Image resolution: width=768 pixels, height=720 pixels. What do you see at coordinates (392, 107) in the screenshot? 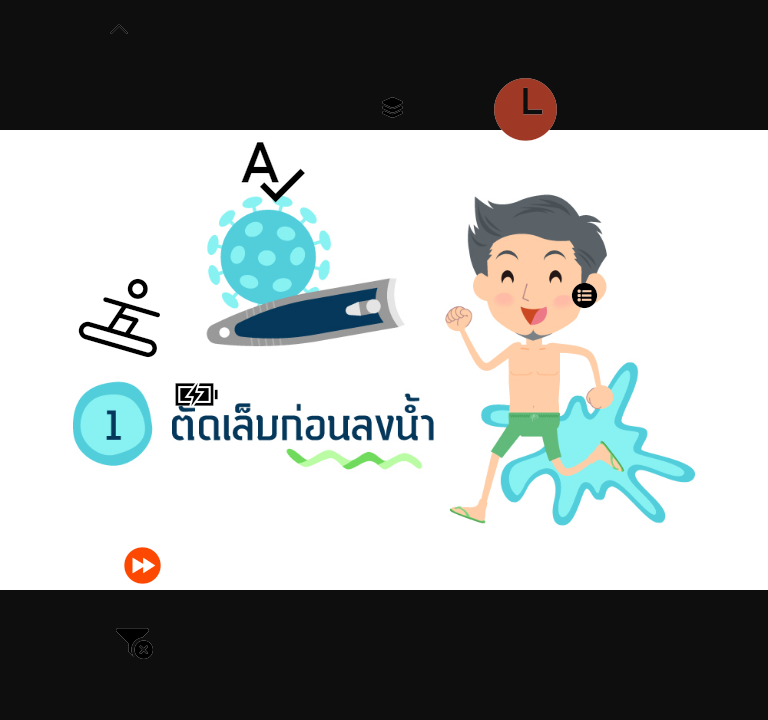
I see `view or manage layers` at bounding box center [392, 107].